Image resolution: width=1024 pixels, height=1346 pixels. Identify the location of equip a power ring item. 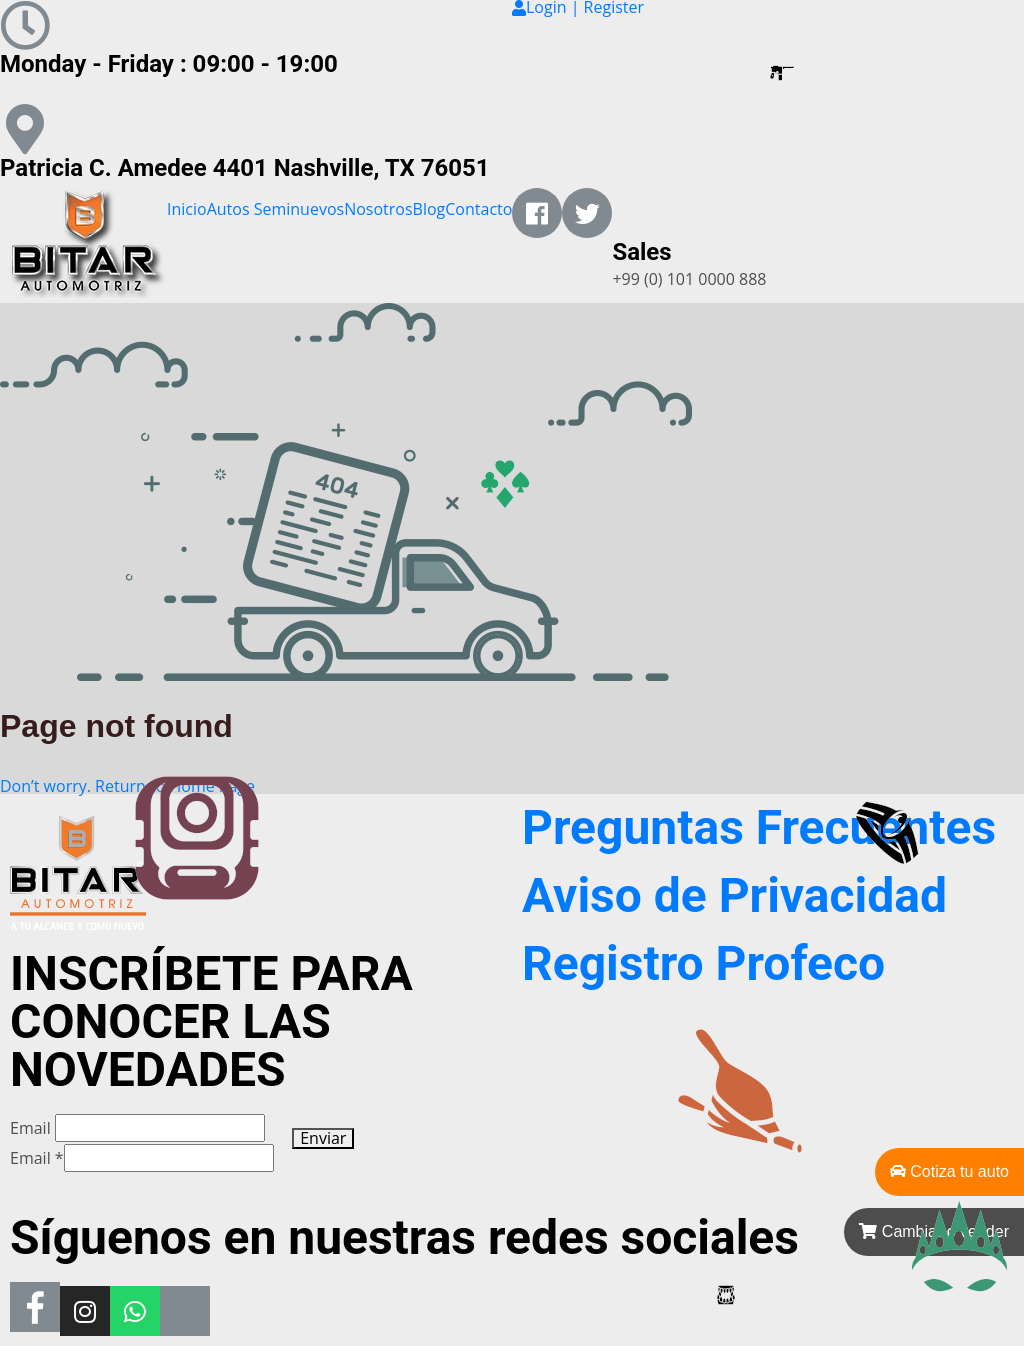
(887, 832).